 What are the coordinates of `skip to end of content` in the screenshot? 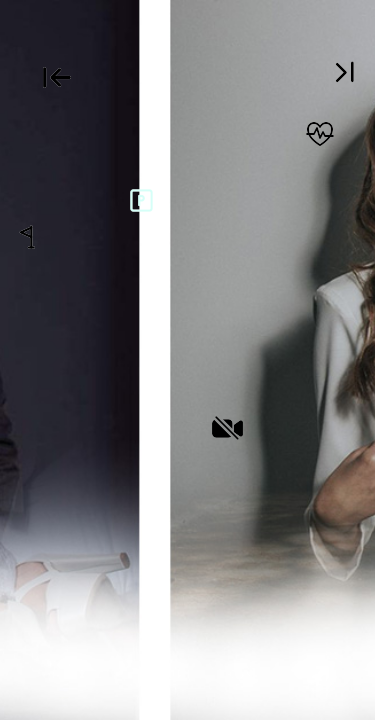 It's located at (345, 72).